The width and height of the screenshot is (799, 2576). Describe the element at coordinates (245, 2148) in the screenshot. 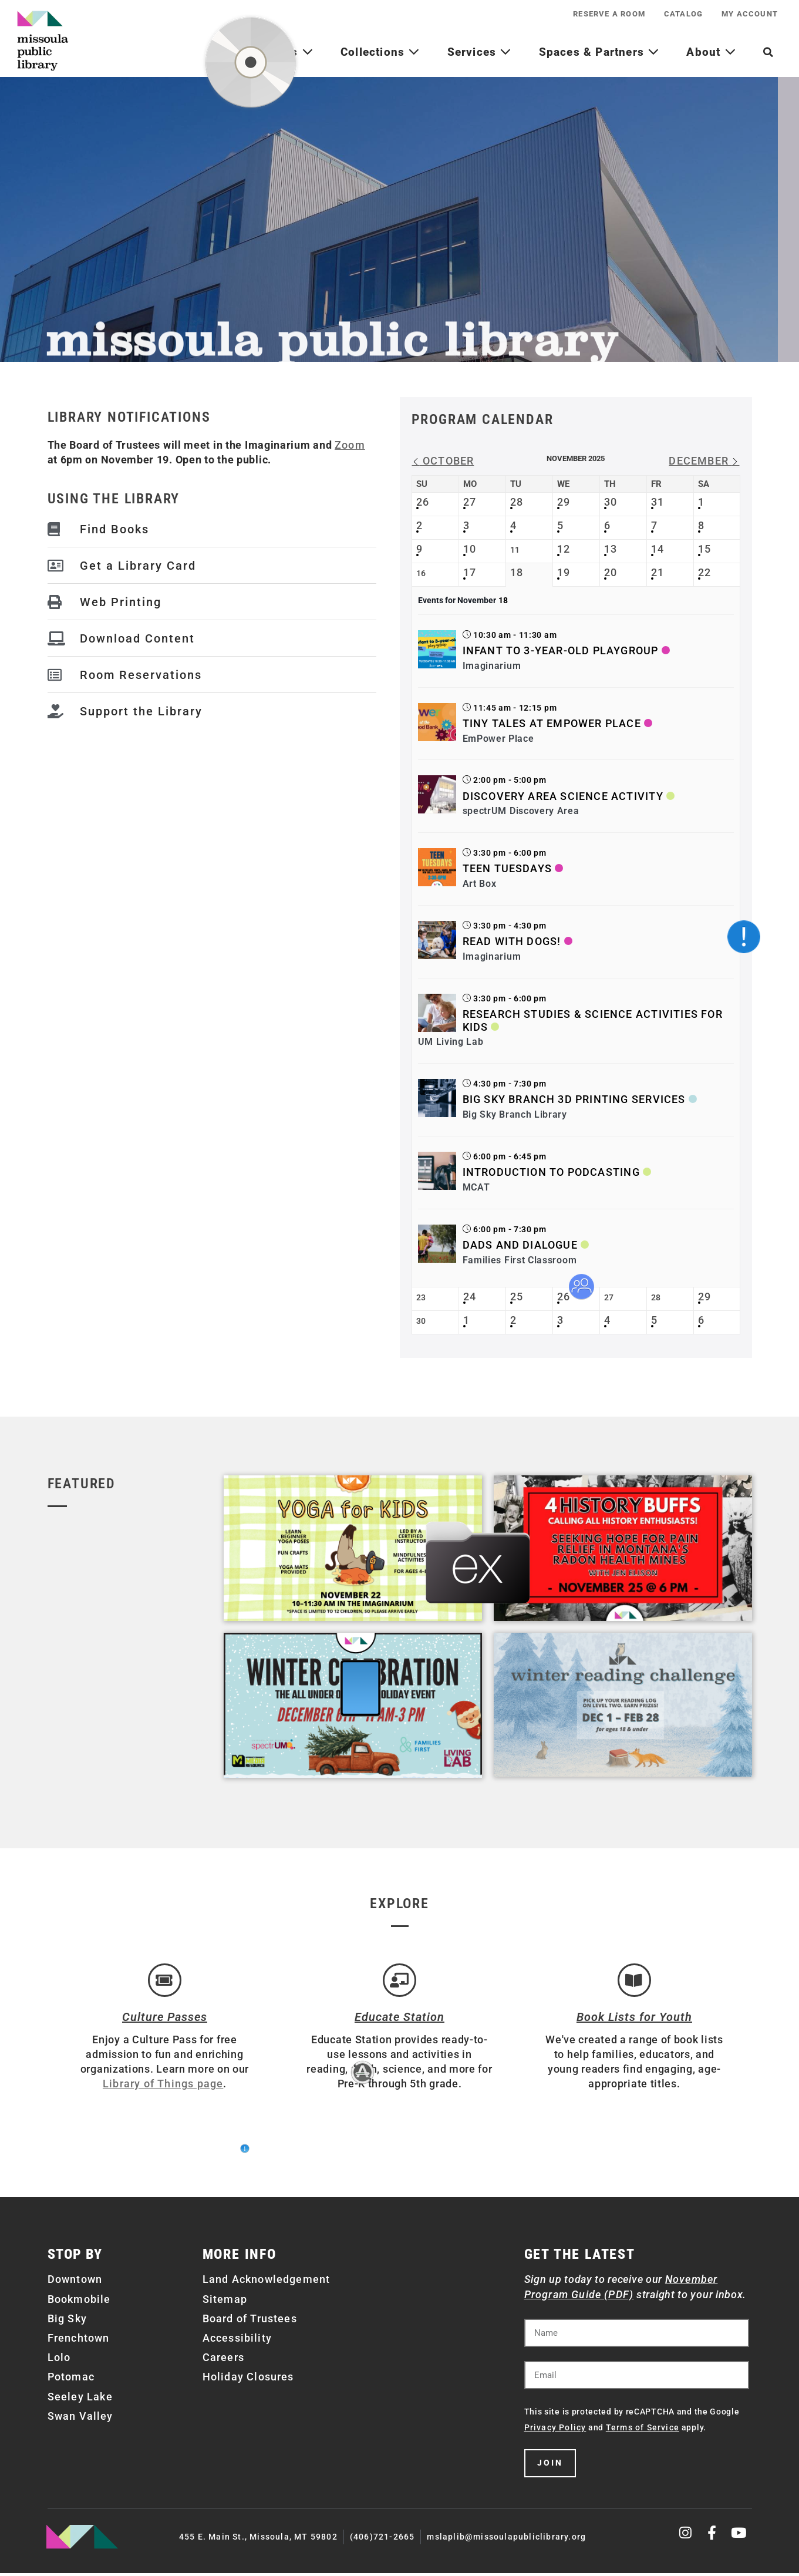

I see `access help or about information` at that location.